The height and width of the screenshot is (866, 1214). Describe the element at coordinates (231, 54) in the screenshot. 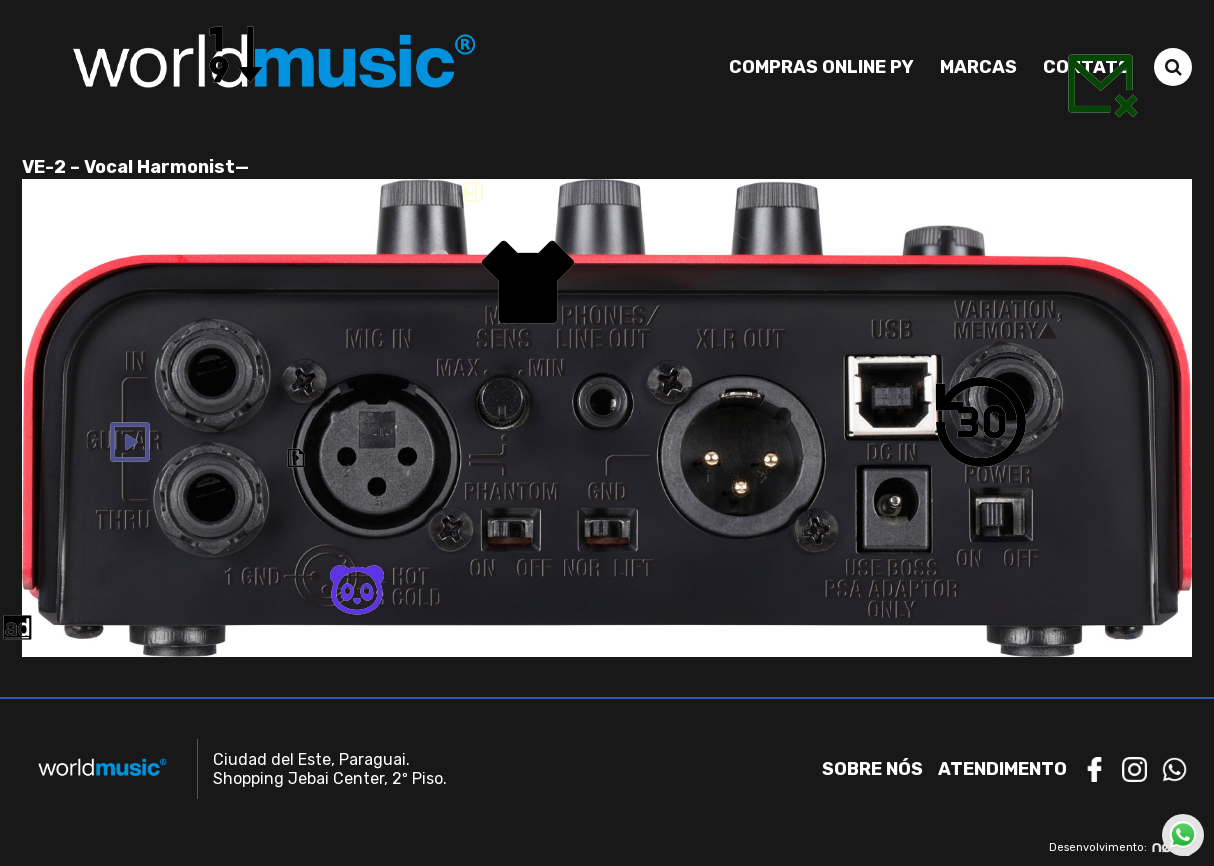

I see `sort numbers in ascending order` at that location.